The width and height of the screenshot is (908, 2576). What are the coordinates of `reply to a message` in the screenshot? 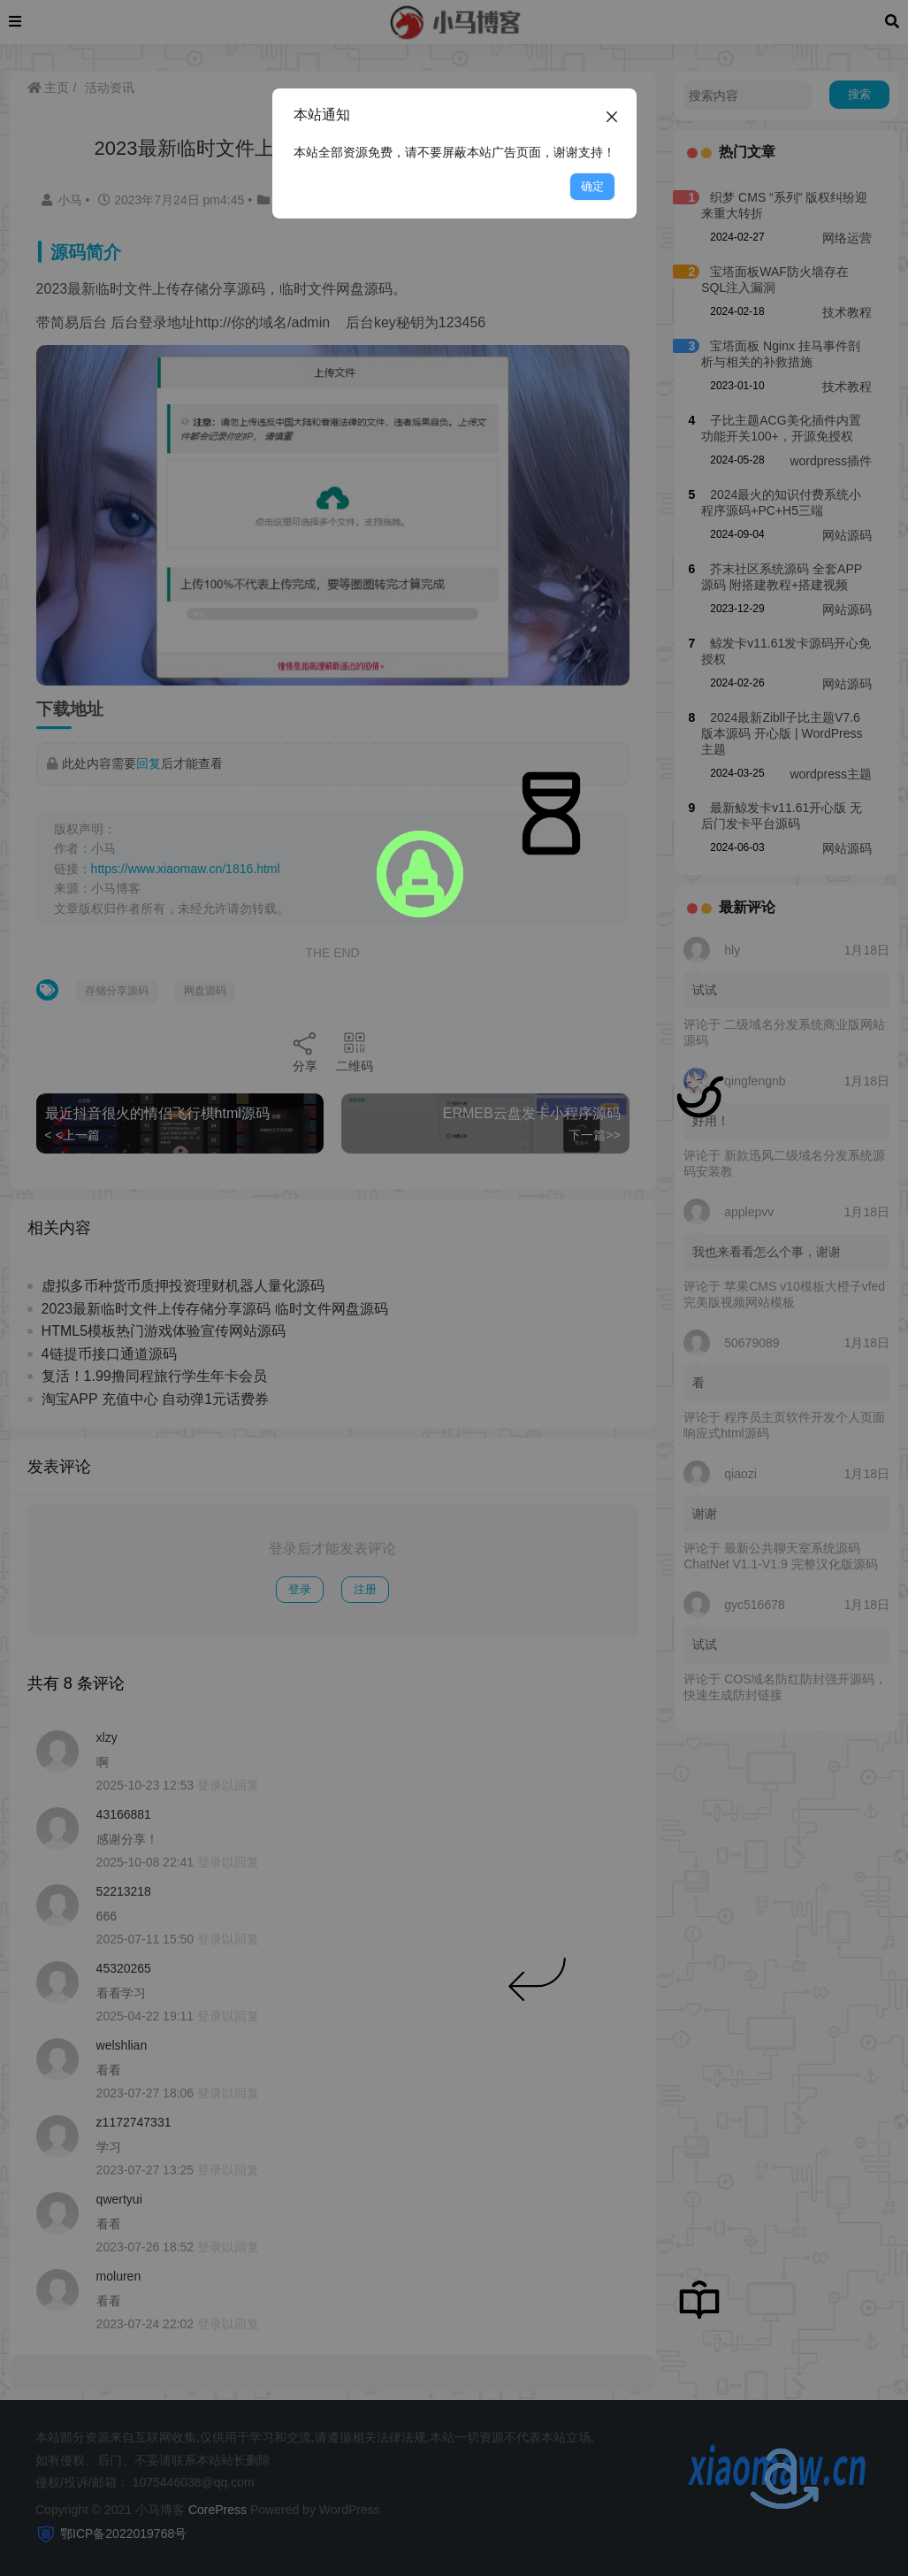 It's located at (537, 1979).